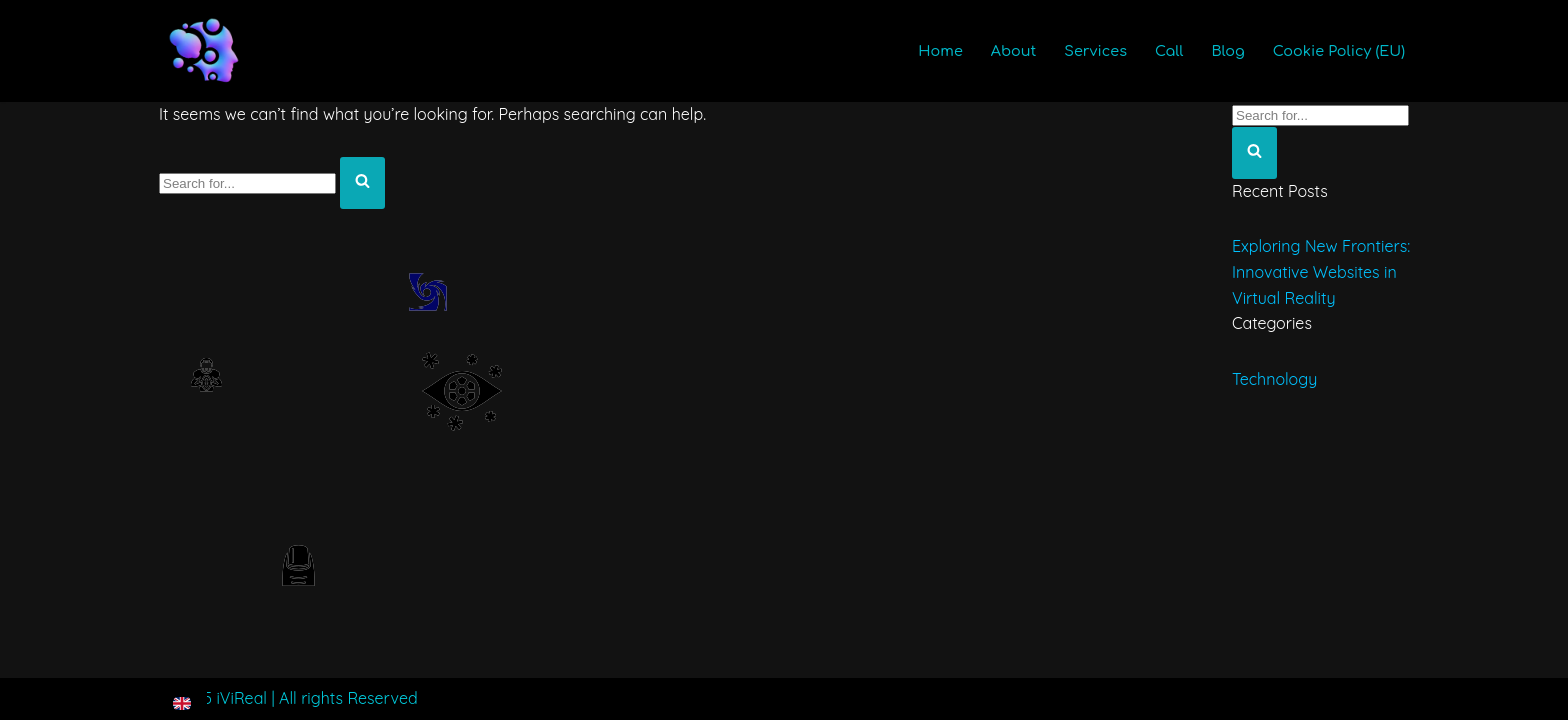  Describe the element at coordinates (428, 292) in the screenshot. I see `indicates wind or air-based ability in game` at that location.